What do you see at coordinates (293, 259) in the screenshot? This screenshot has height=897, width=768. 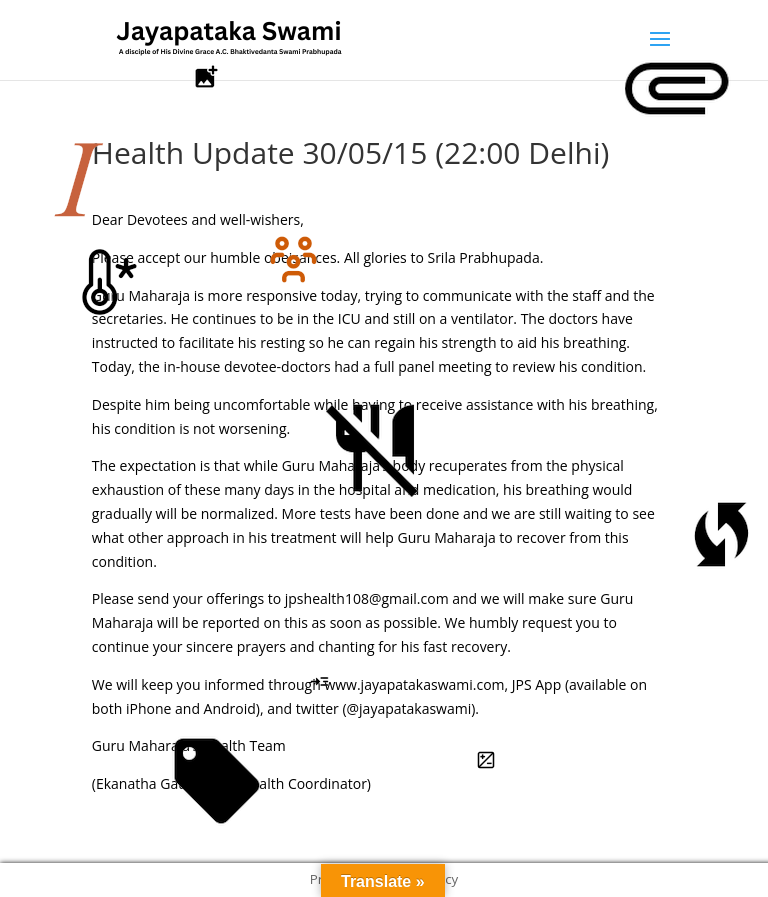 I see `view group members or team roster` at bounding box center [293, 259].